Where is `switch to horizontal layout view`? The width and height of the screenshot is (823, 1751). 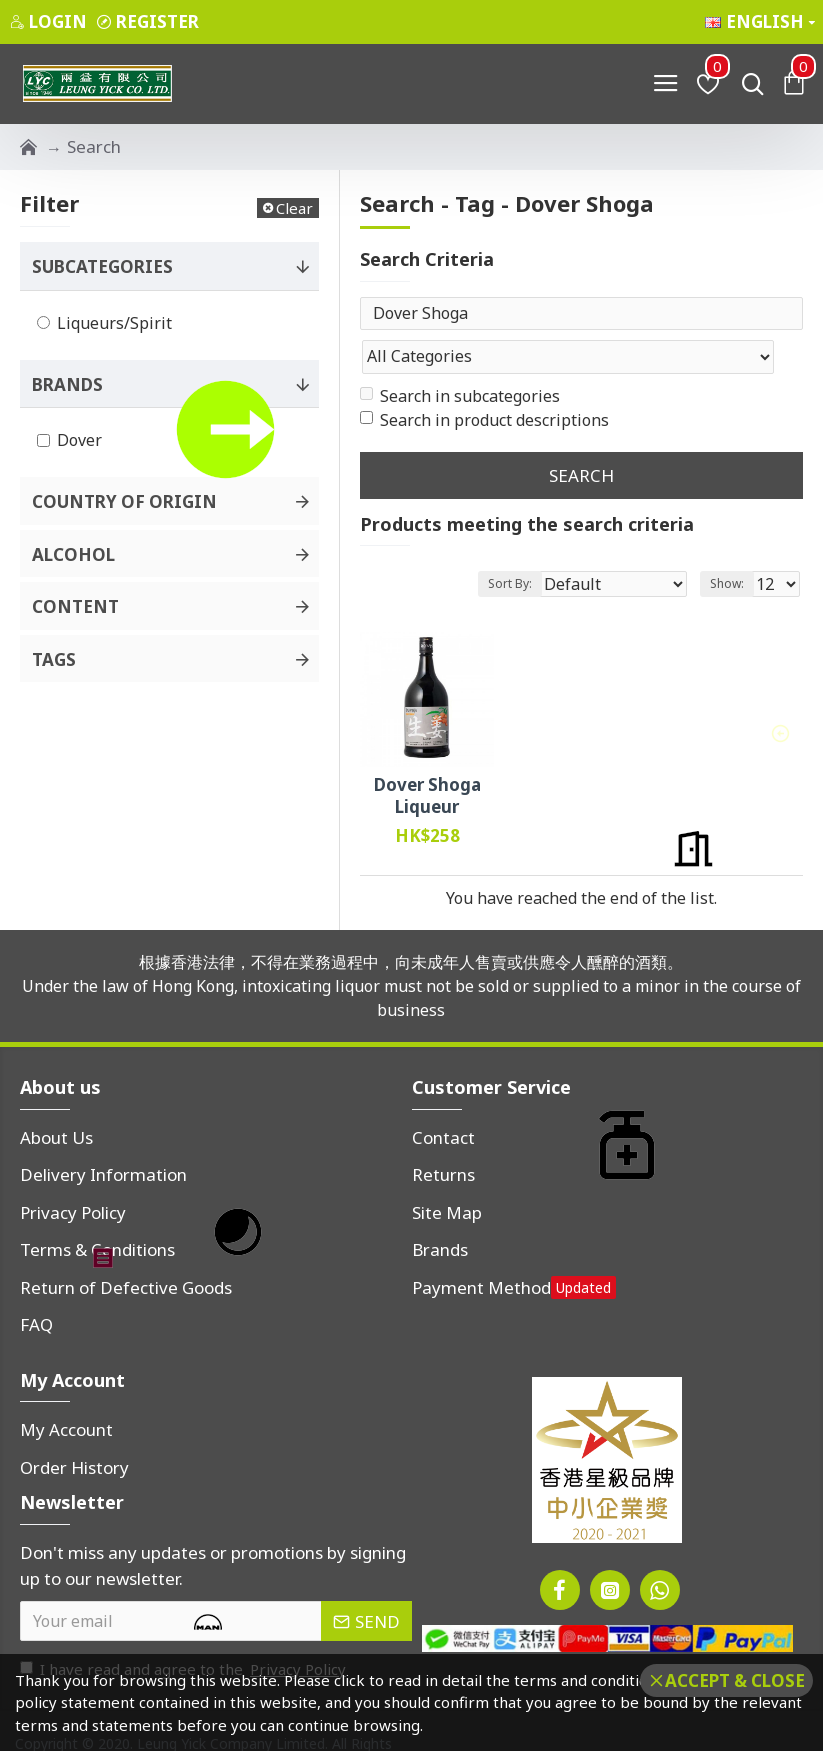 switch to horizontal layout view is located at coordinates (103, 1258).